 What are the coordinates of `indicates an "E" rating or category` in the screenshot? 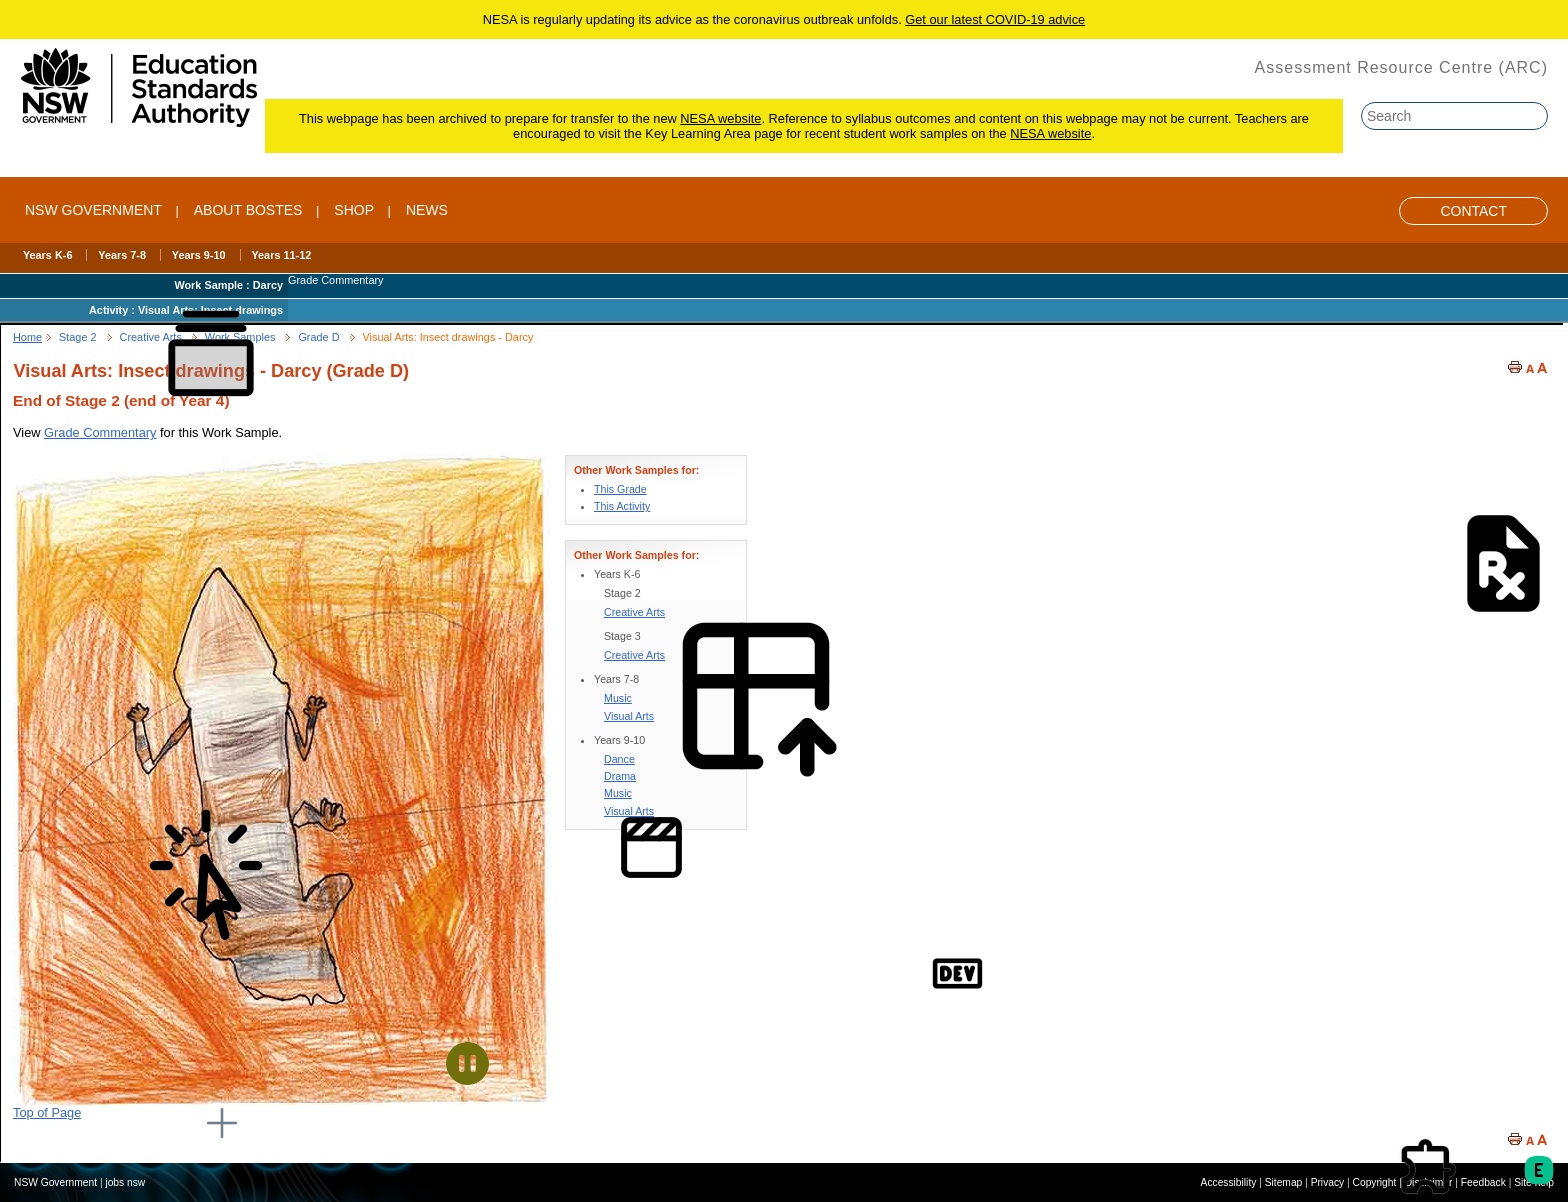 It's located at (1539, 1170).